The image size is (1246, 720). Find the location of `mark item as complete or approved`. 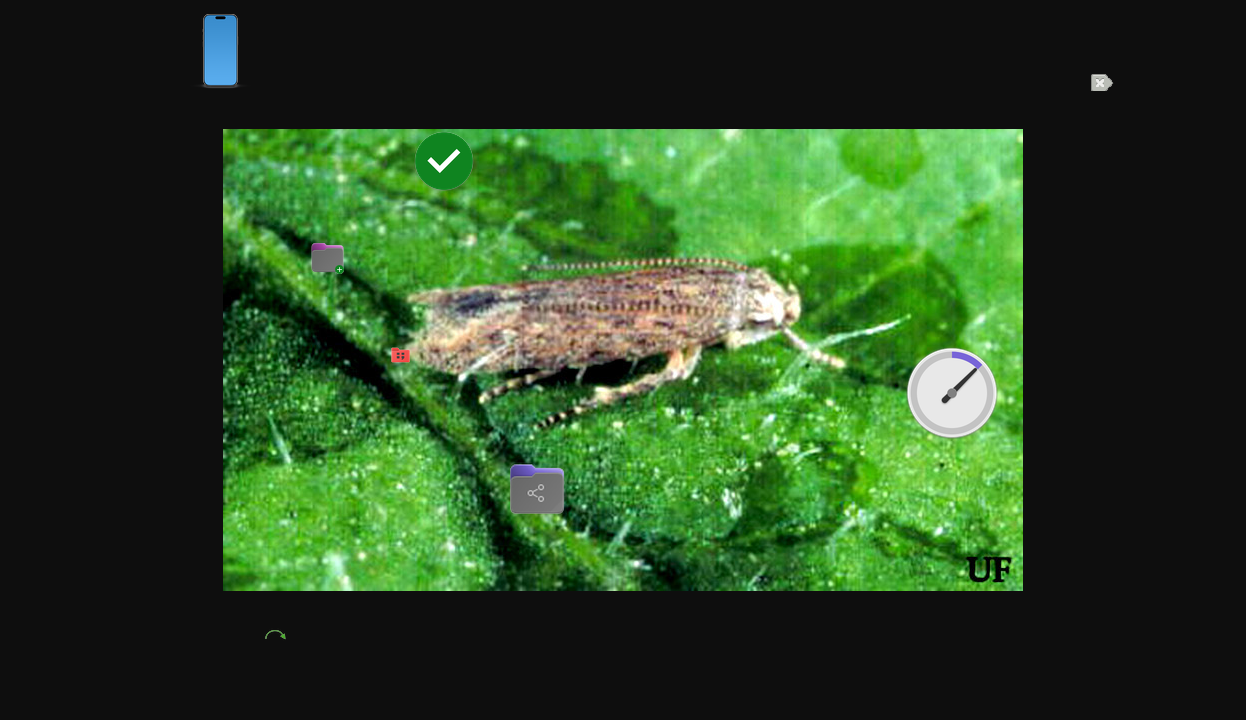

mark item as complete or approved is located at coordinates (444, 161).